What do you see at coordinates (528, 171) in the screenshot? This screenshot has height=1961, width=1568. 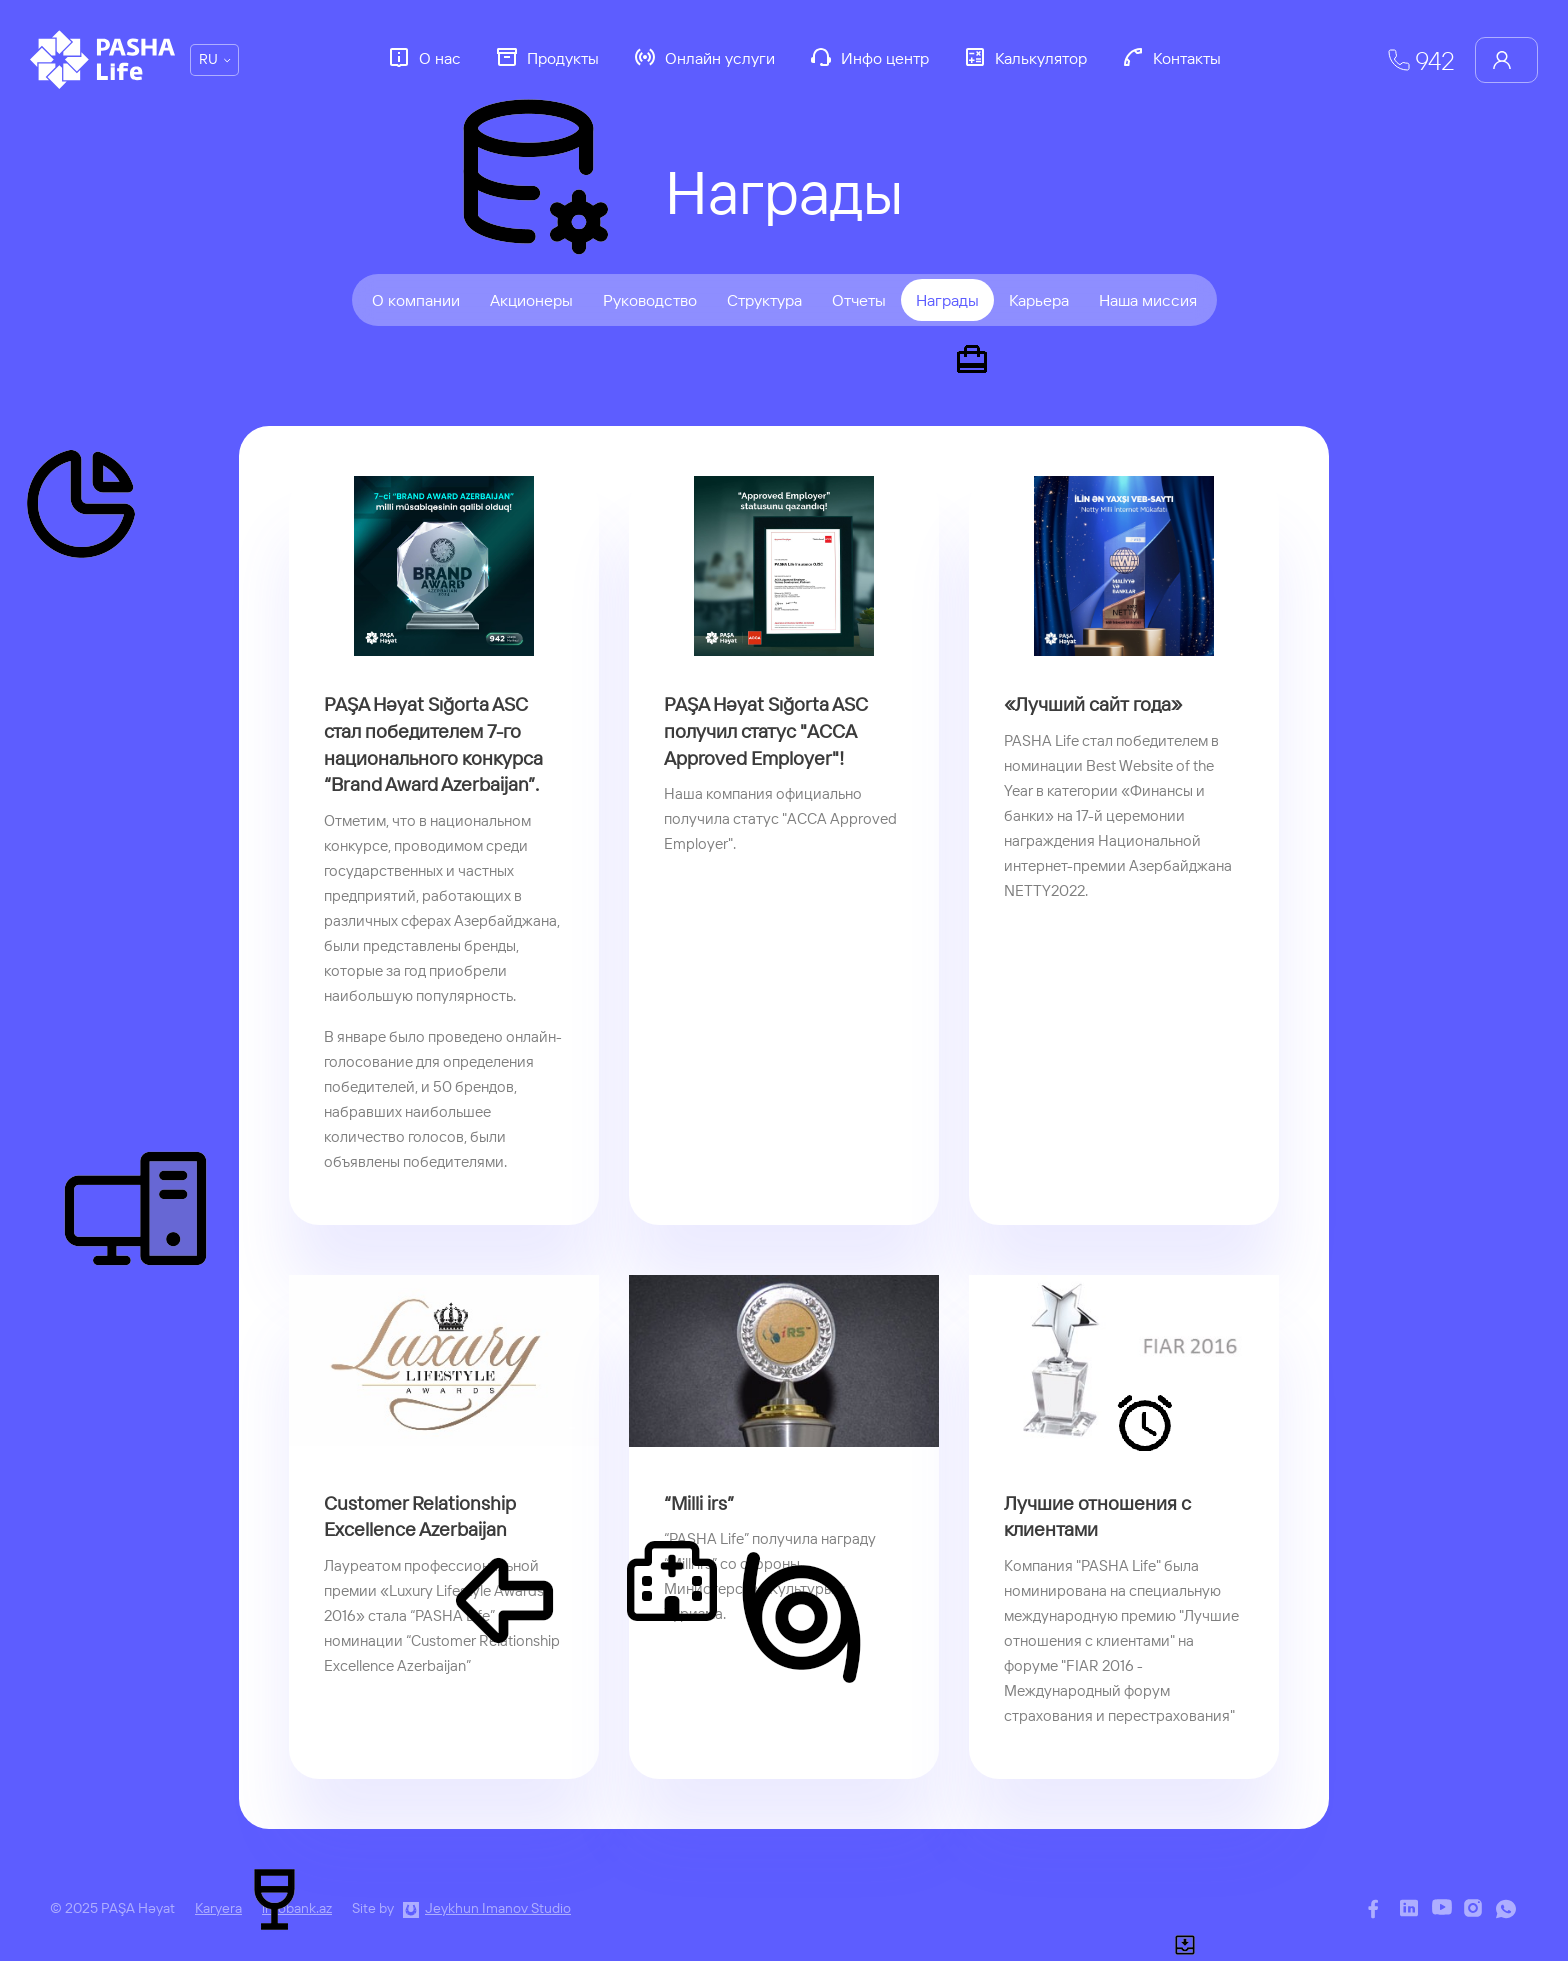 I see `configure database settings` at bounding box center [528, 171].